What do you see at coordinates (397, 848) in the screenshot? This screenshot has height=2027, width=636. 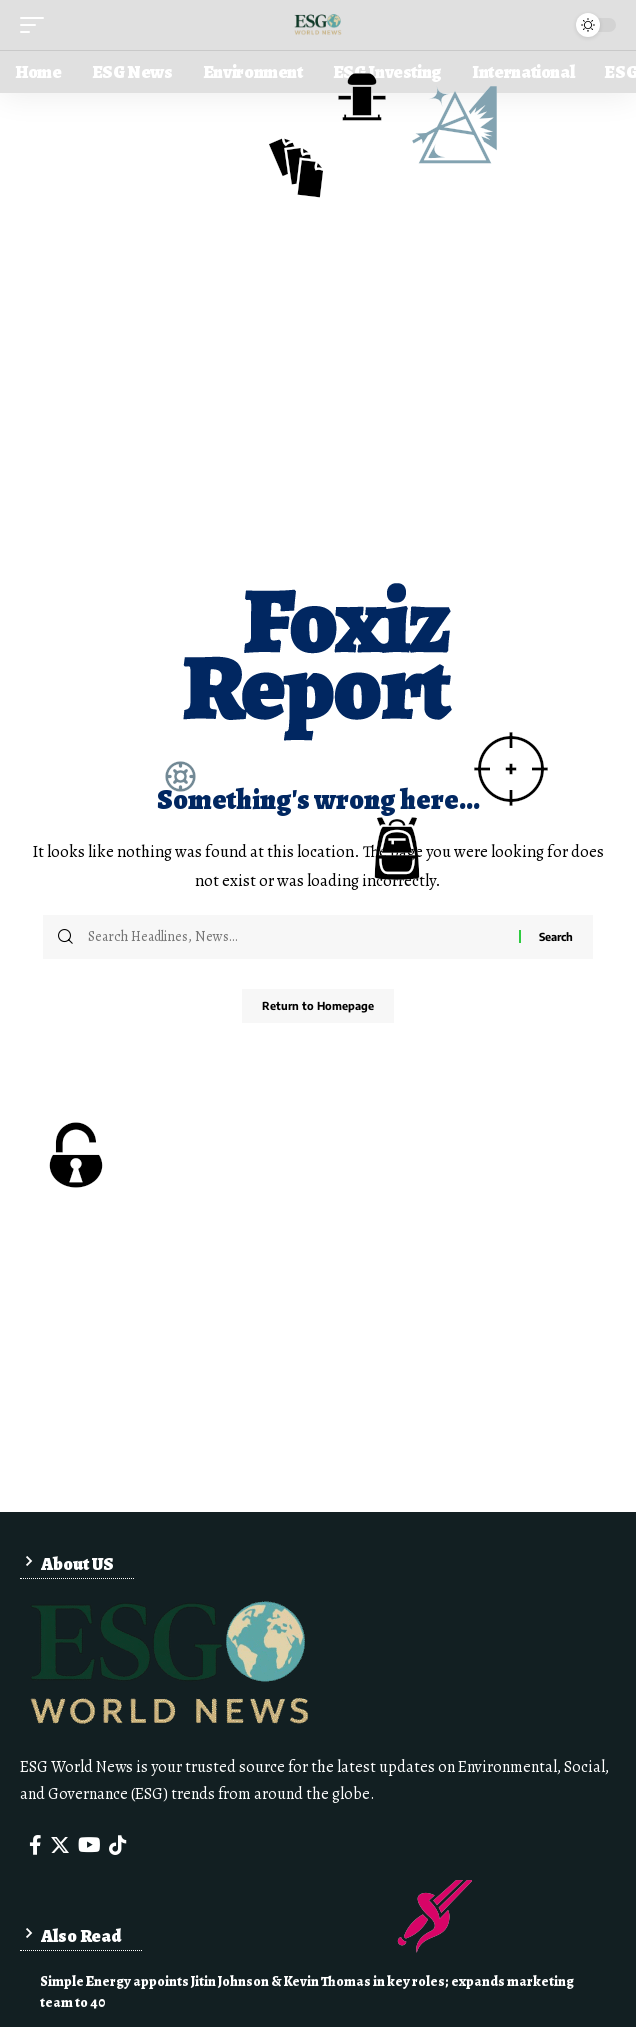 I see `access school or education features` at bounding box center [397, 848].